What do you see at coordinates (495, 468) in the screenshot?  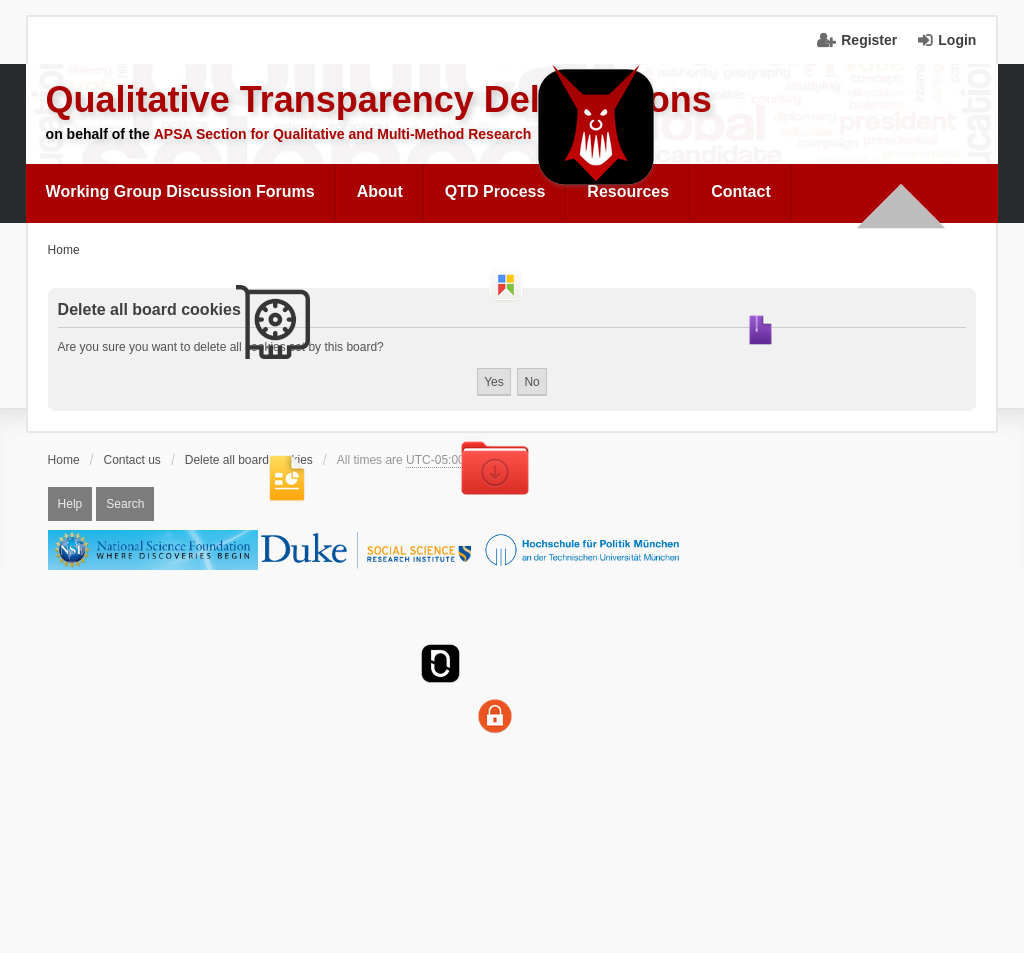 I see `access your downloads folder` at bounding box center [495, 468].